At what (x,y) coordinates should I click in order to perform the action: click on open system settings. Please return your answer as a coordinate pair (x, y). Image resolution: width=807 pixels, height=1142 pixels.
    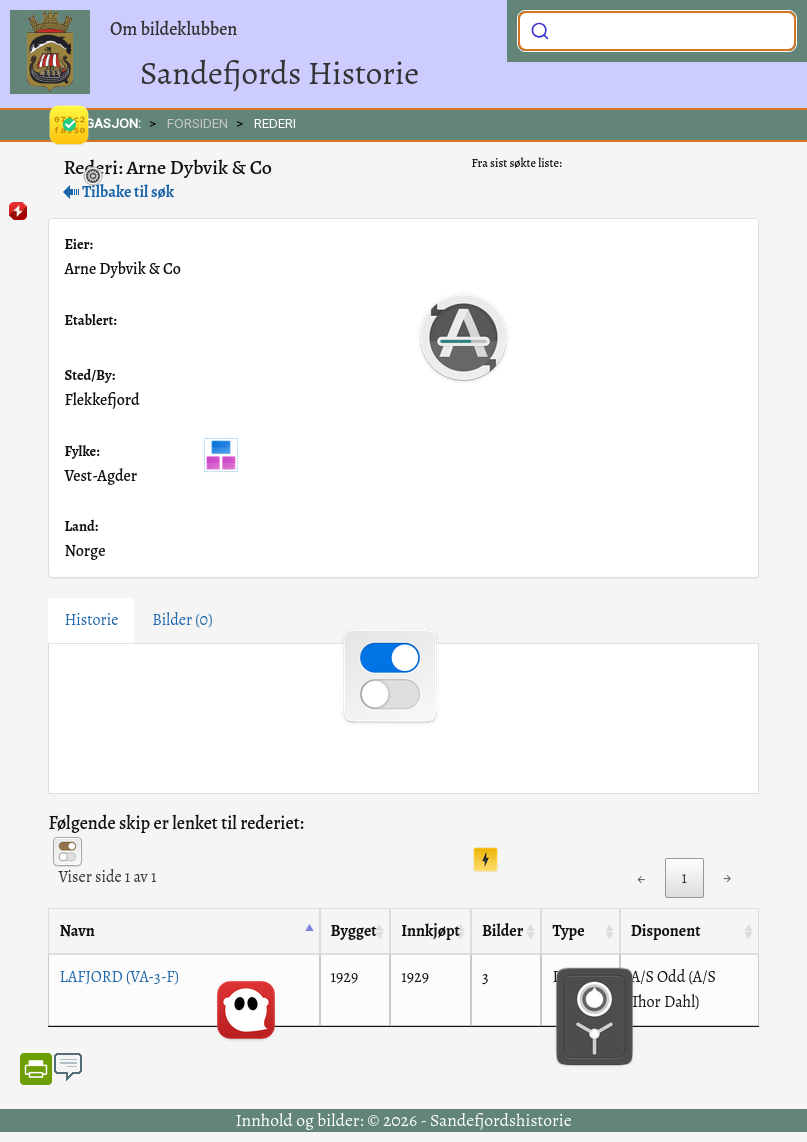
    Looking at the image, I should click on (93, 176).